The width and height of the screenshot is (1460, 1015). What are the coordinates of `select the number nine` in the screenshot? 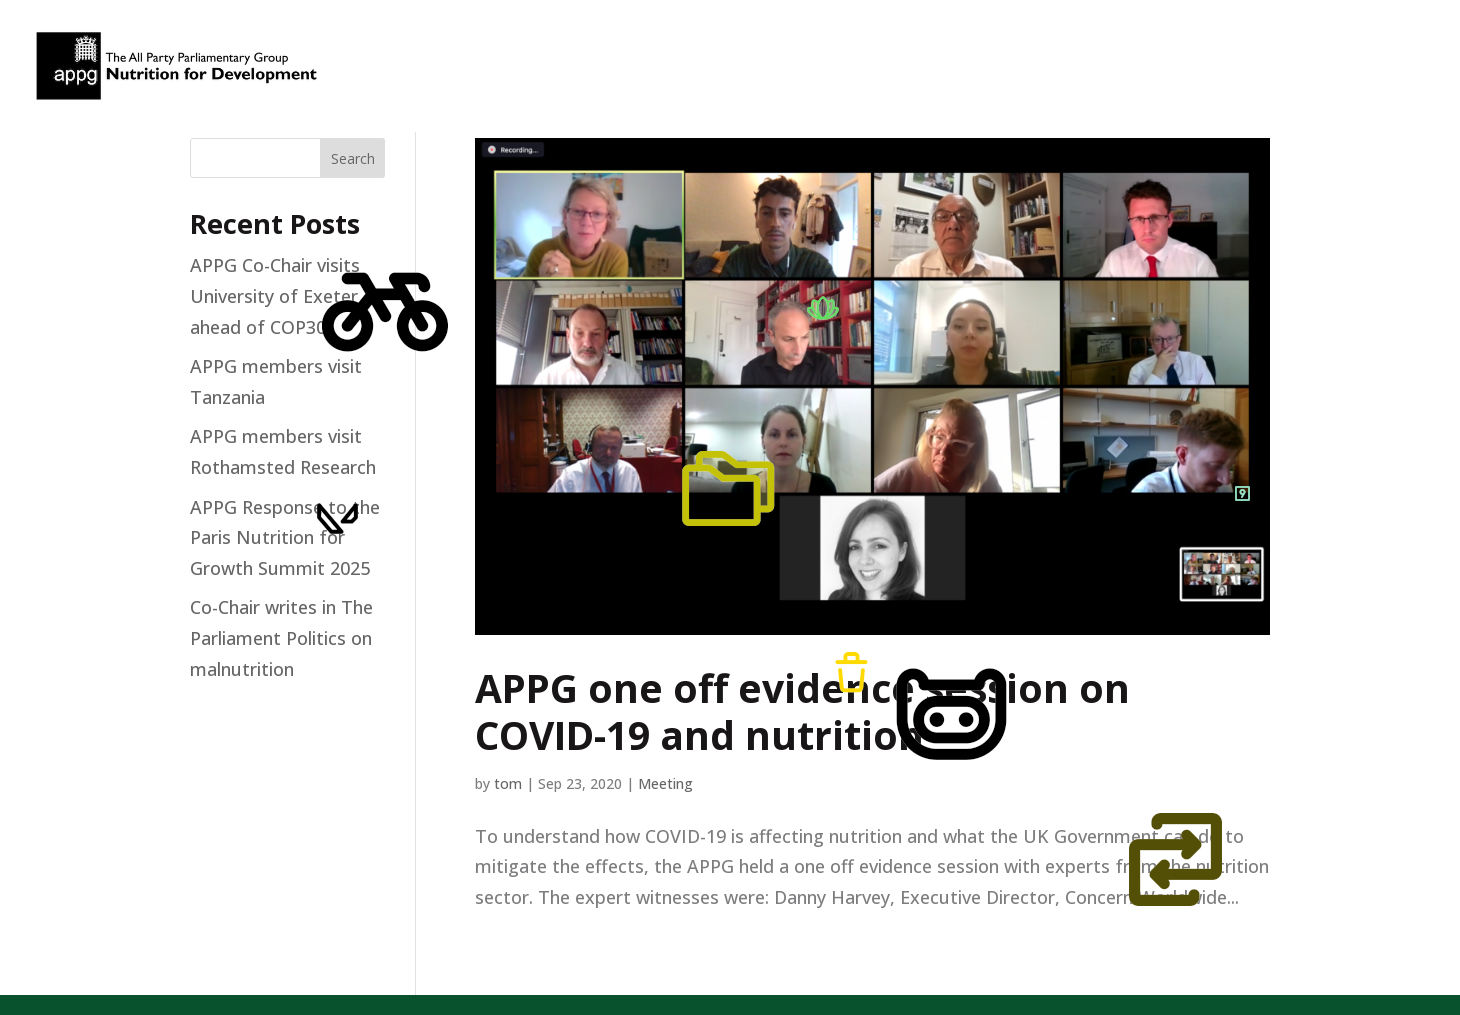 It's located at (1242, 493).